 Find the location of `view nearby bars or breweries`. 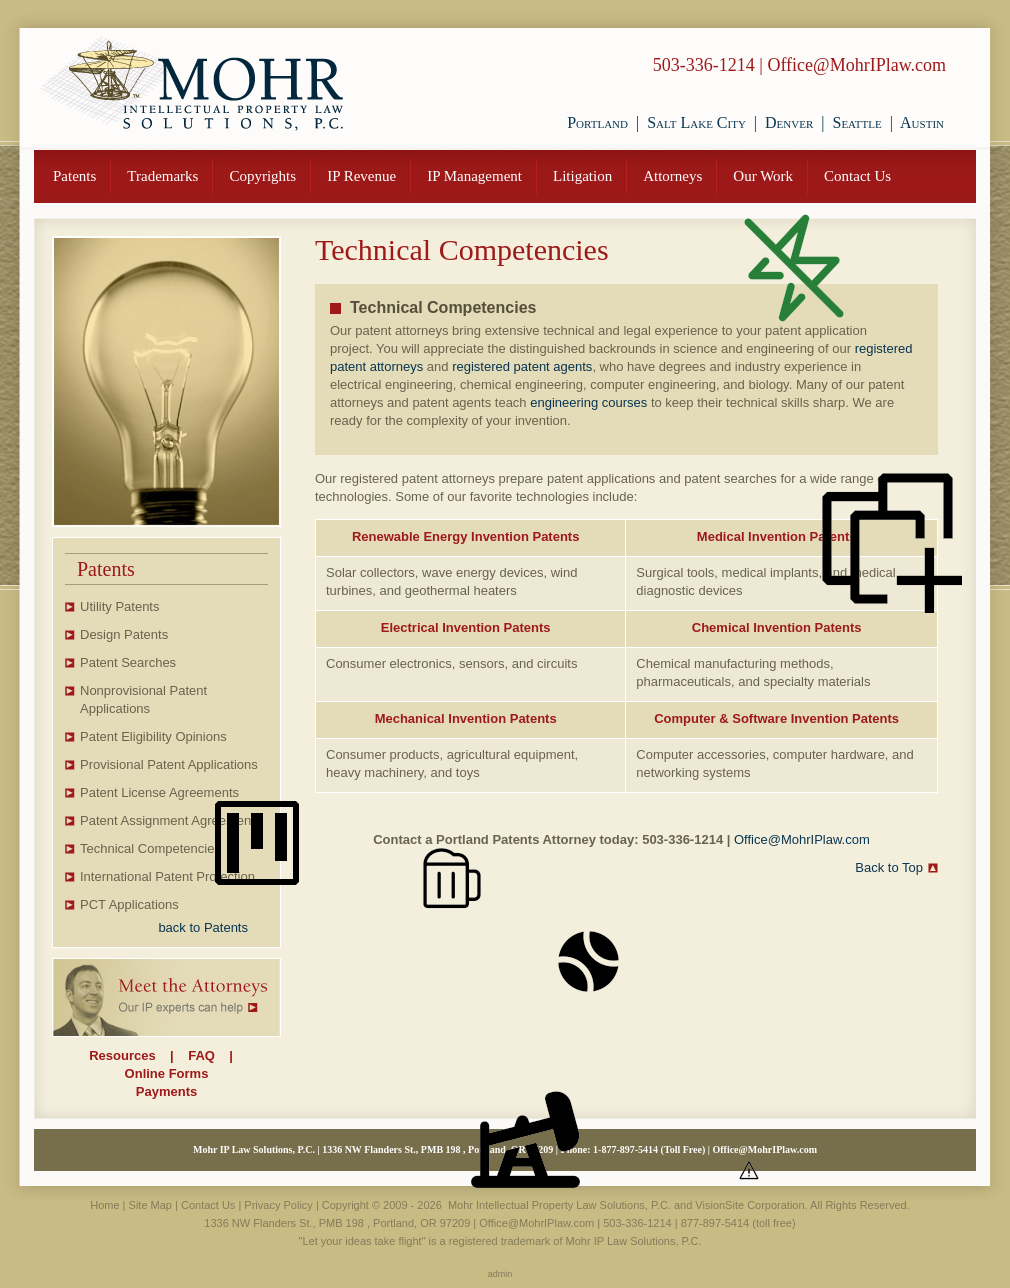

view nearby bars or breweries is located at coordinates (448, 880).